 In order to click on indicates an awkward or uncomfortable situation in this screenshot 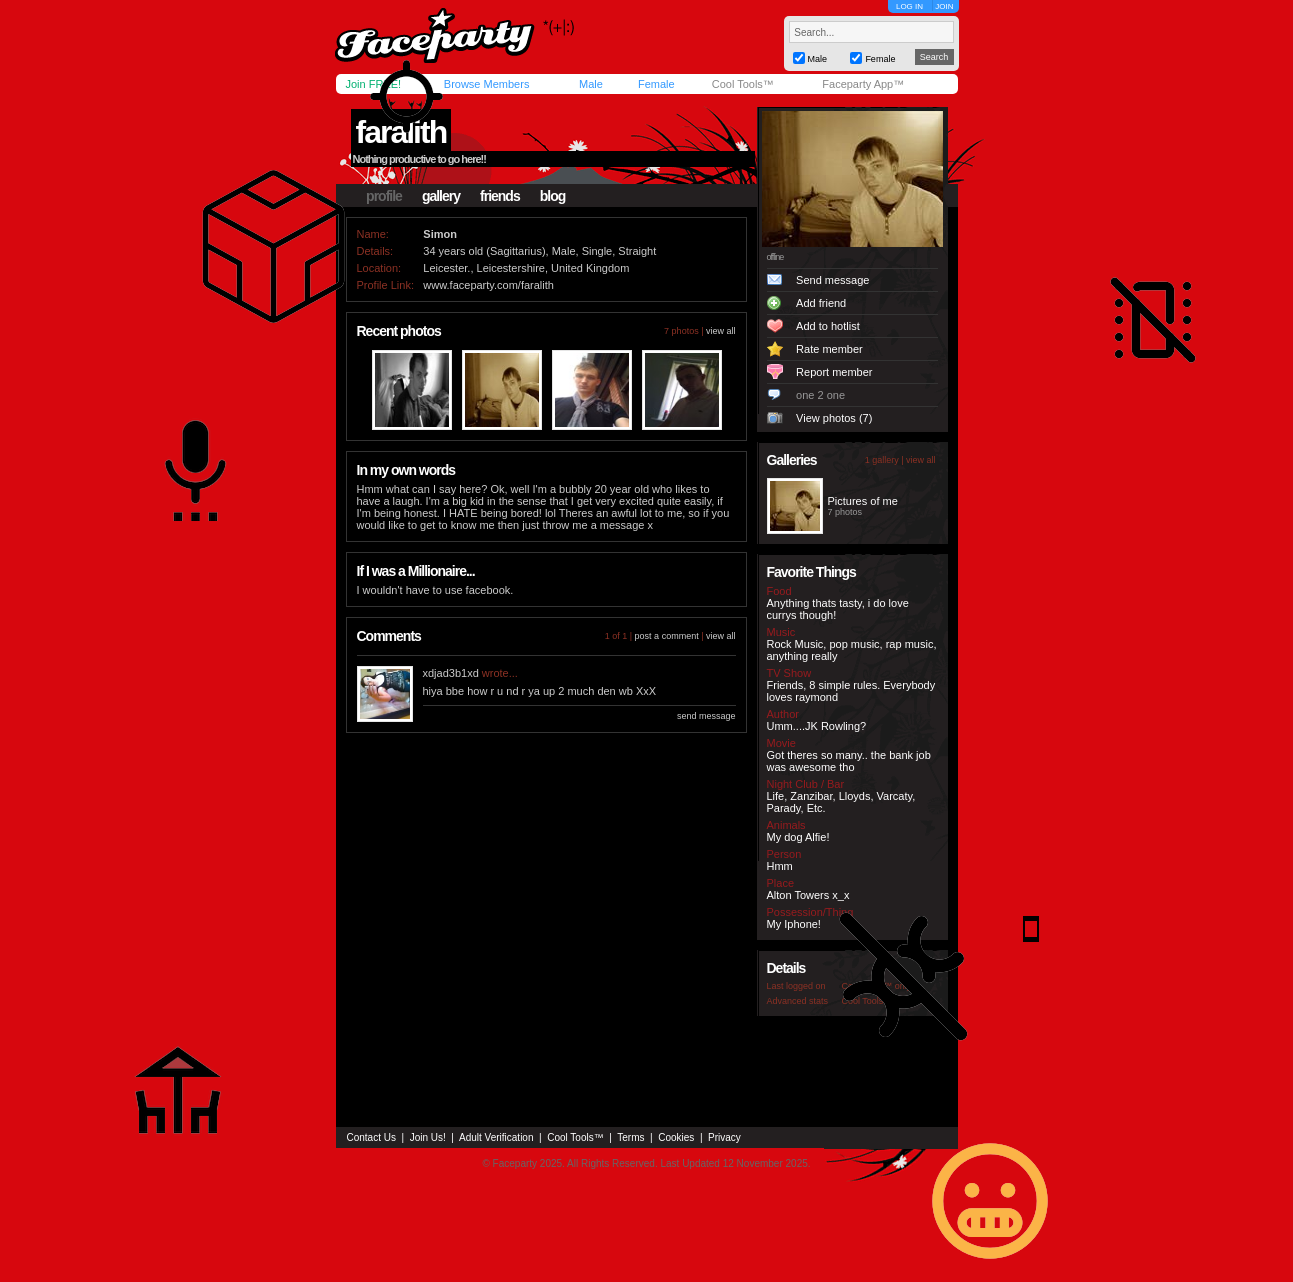, I will do `click(990, 1201)`.